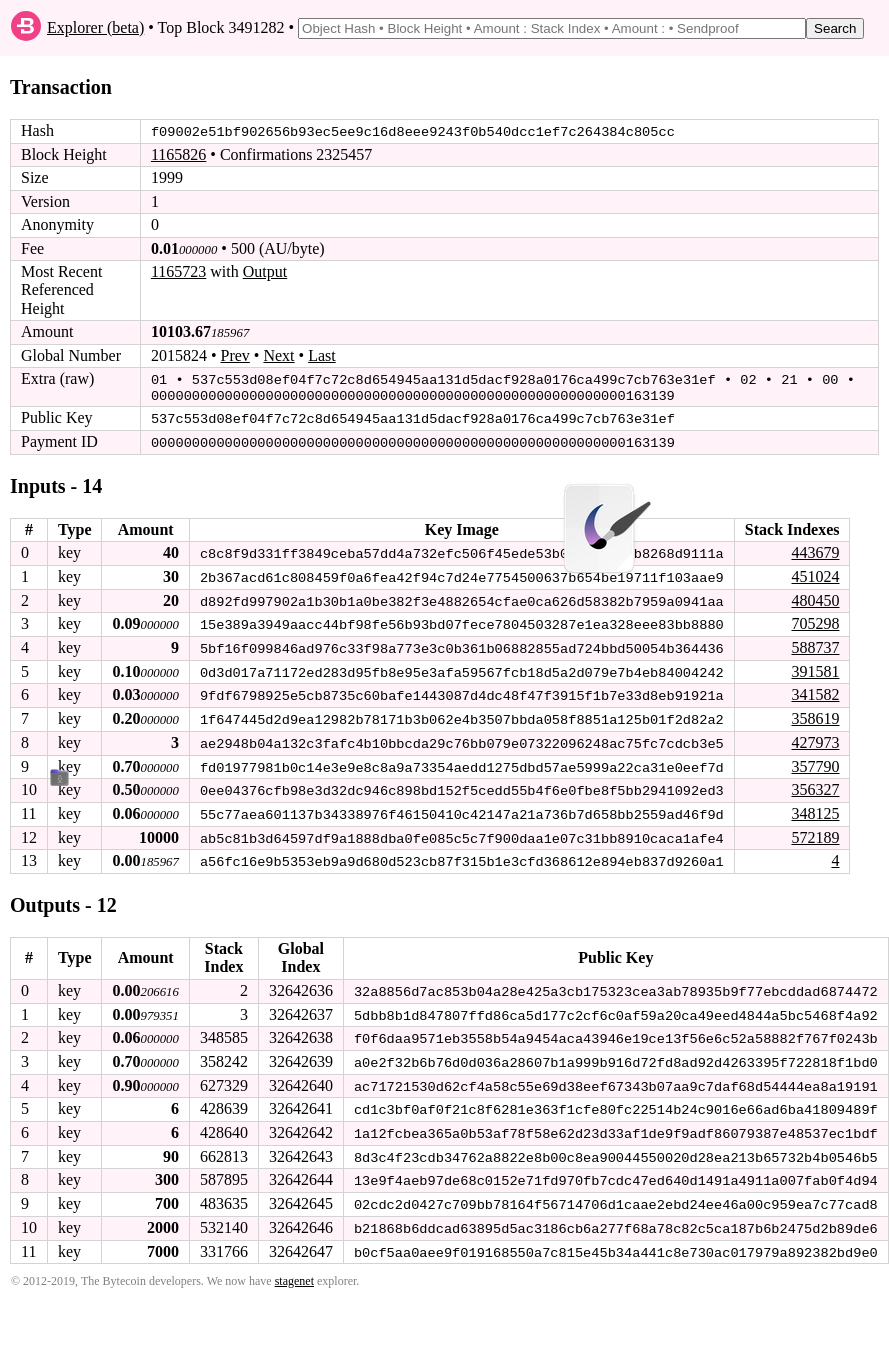  What do you see at coordinates (607, 528) in the screenshot?
I see `create a new application or software project` at bounding box center [607, 528].